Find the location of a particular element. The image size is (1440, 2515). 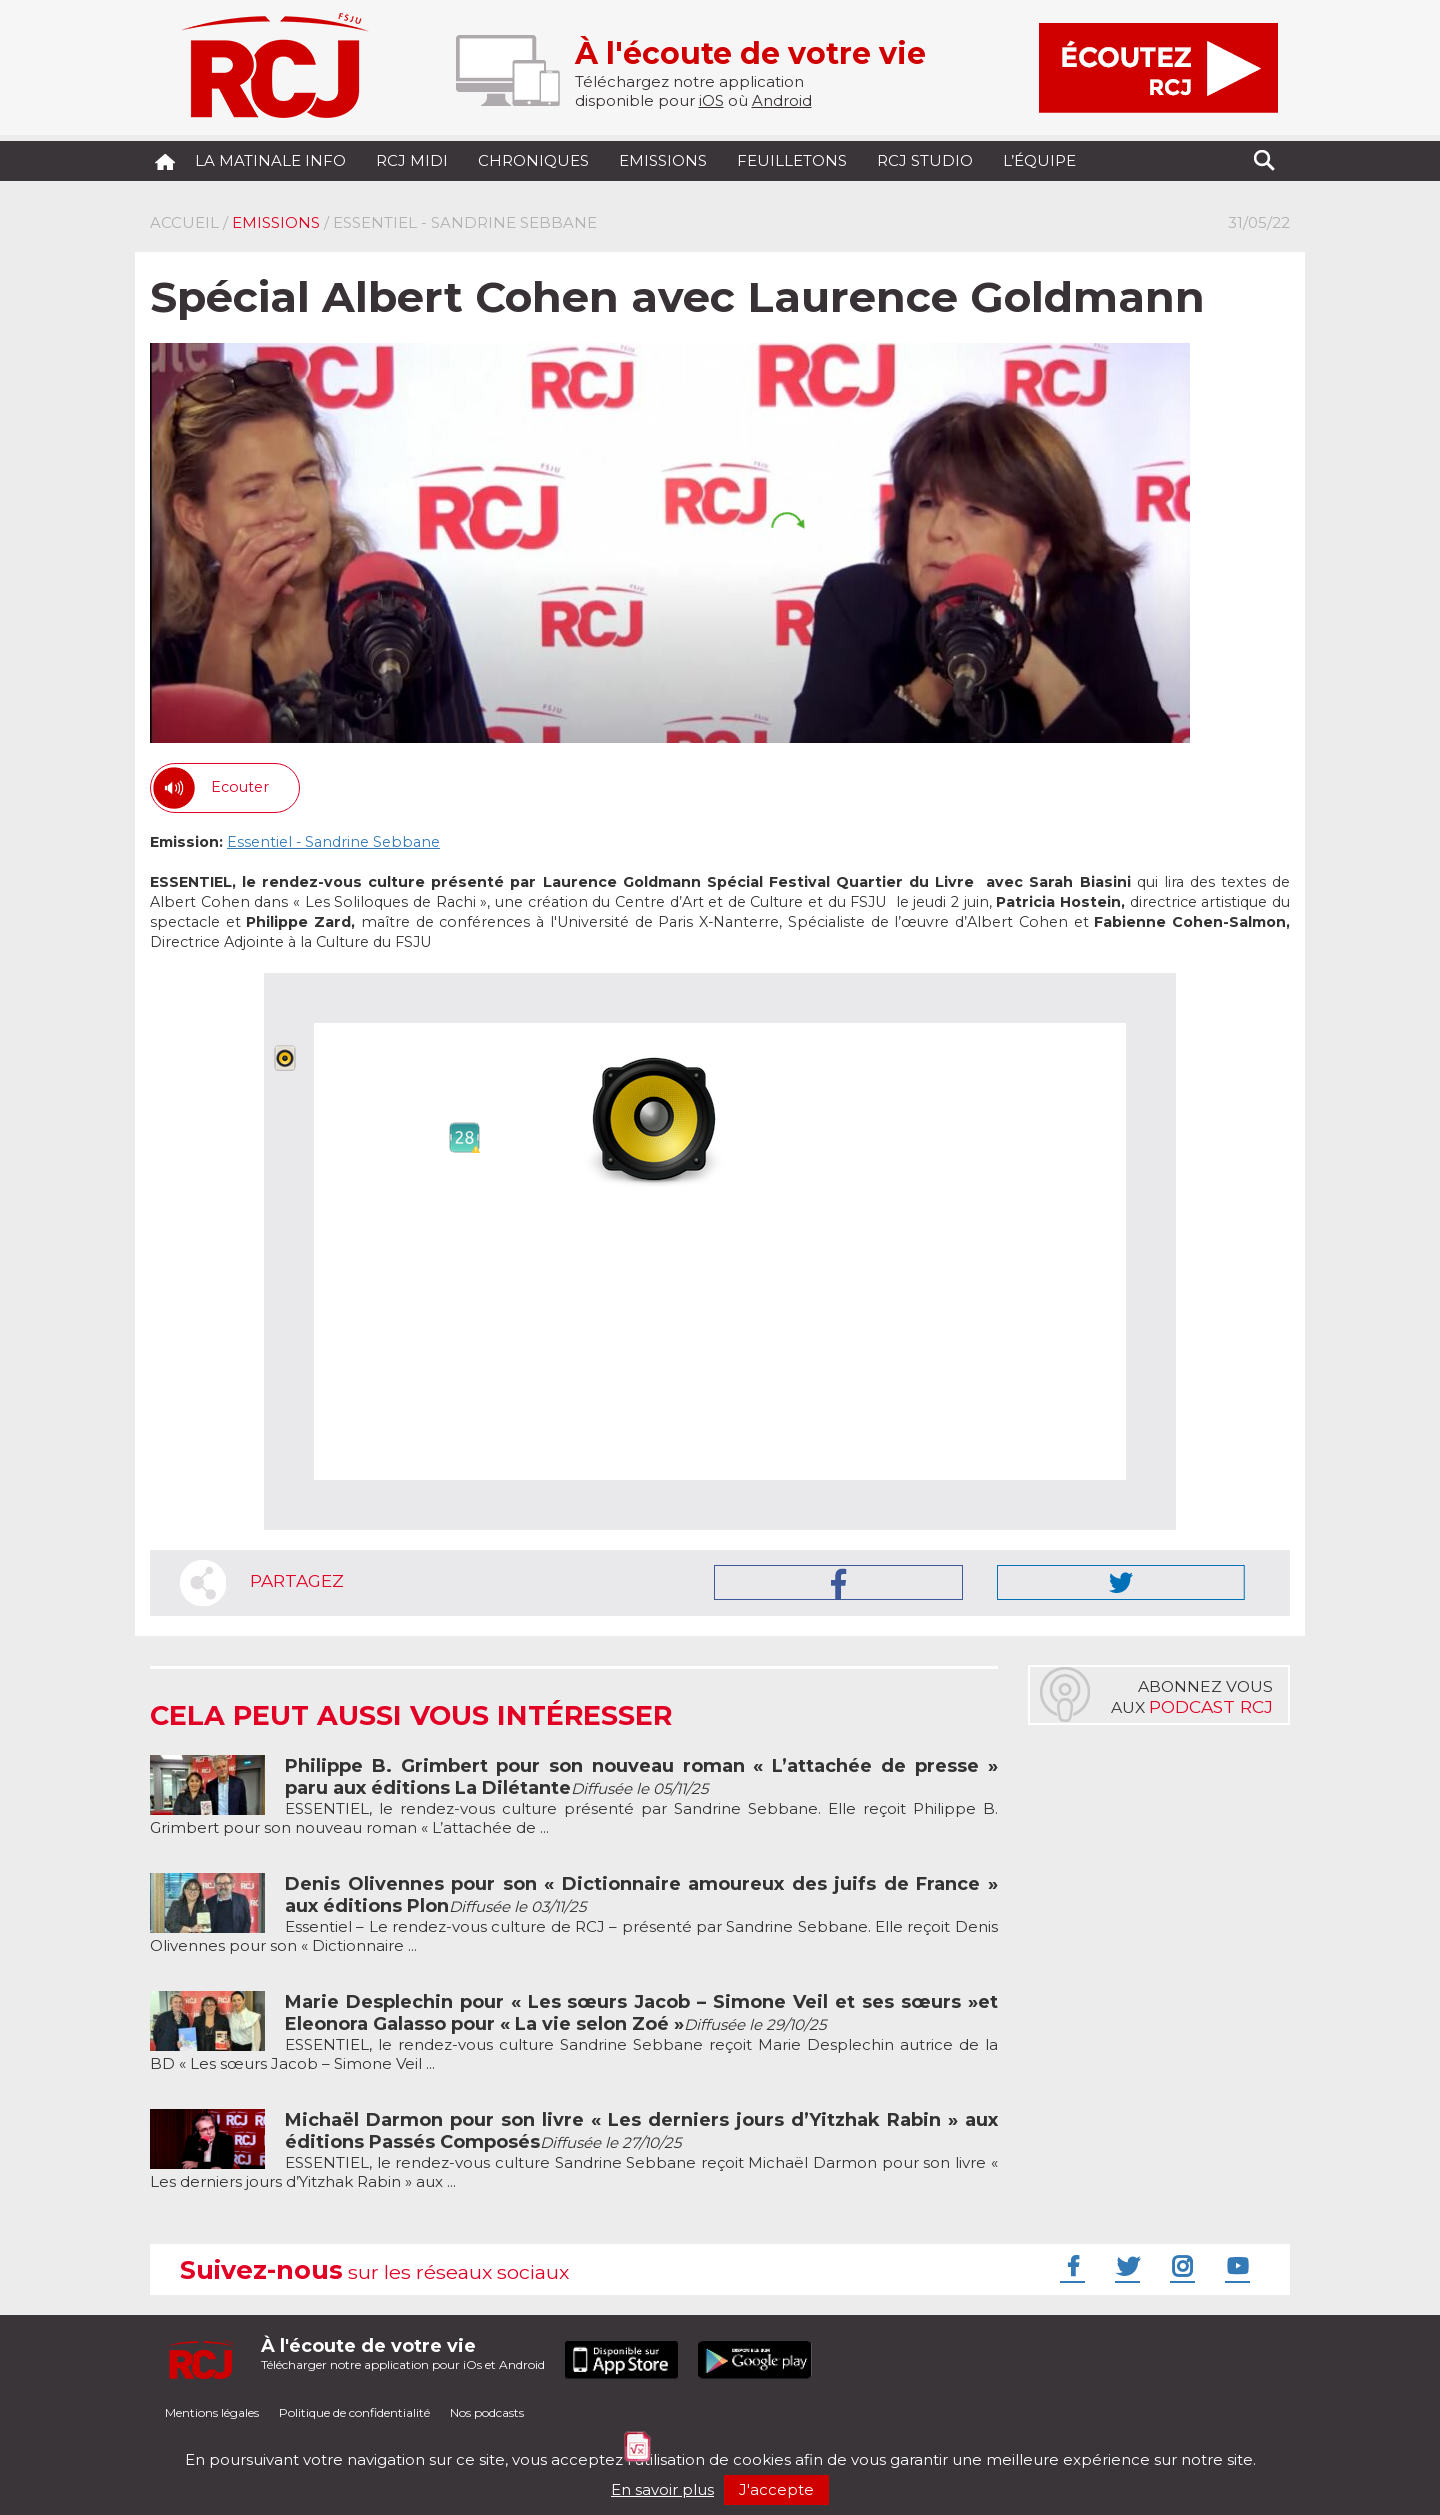

indicates an upcoming appointment or event is located at coordinates (464, 1137).